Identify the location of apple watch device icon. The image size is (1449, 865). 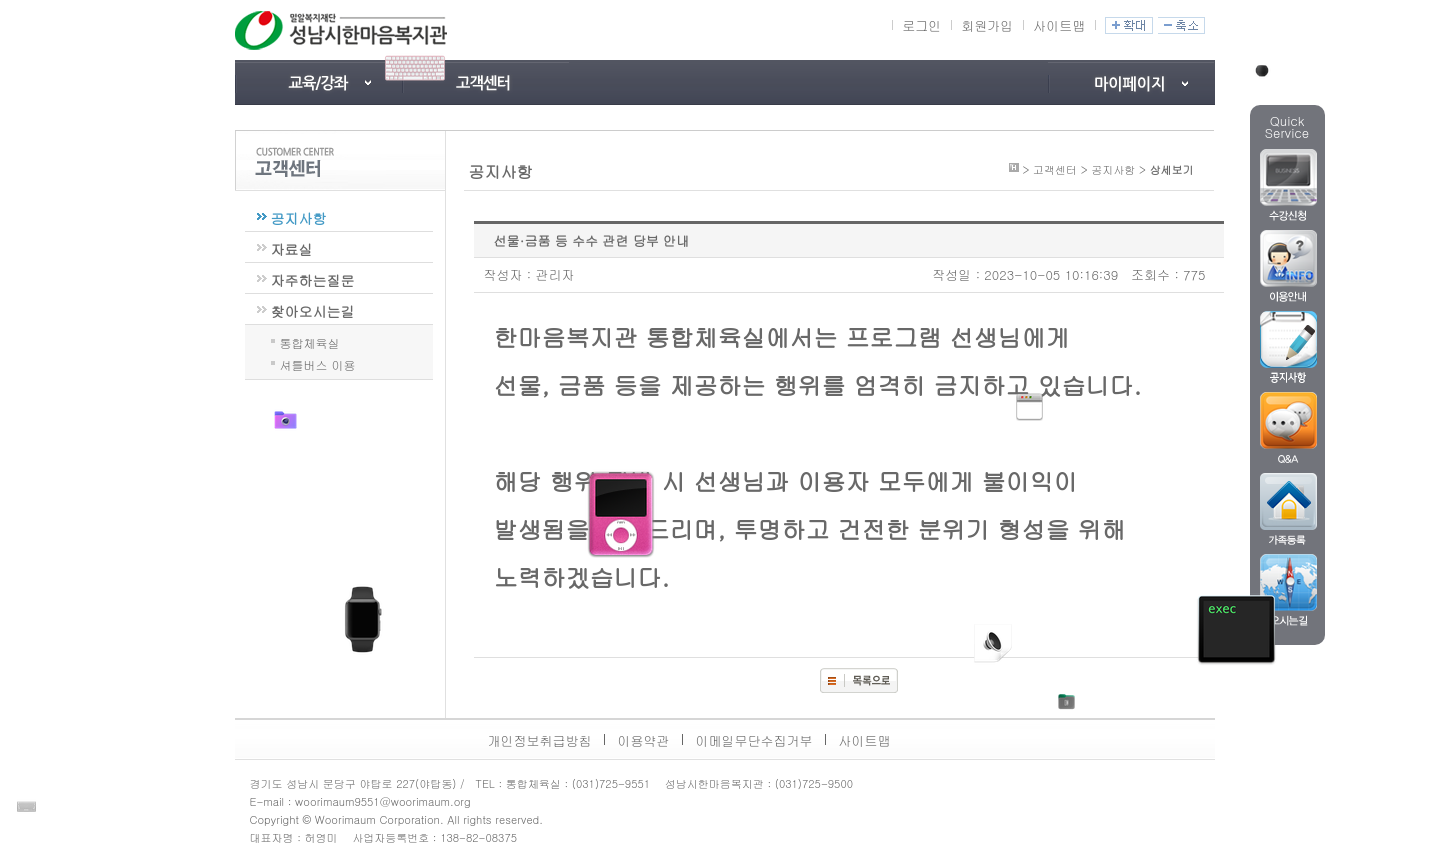
(362, 619).